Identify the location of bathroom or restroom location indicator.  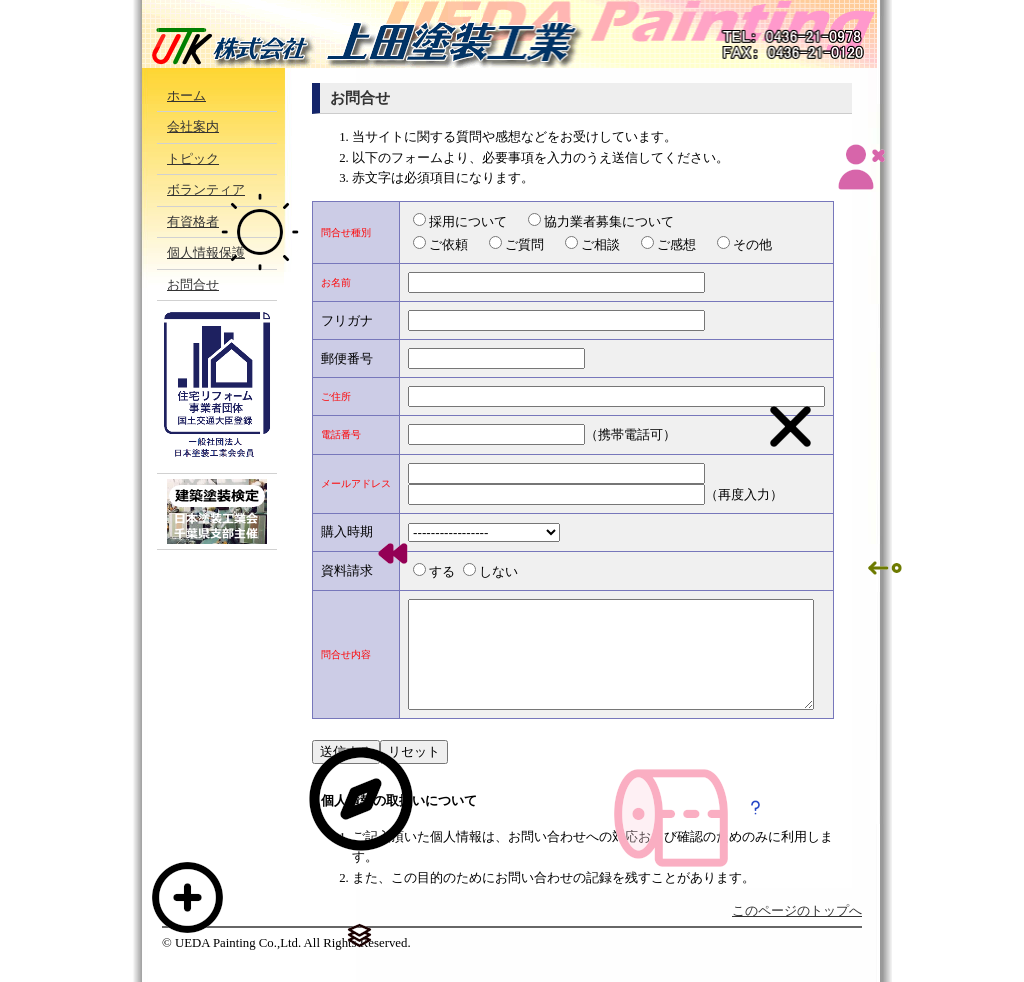
(671, 818).